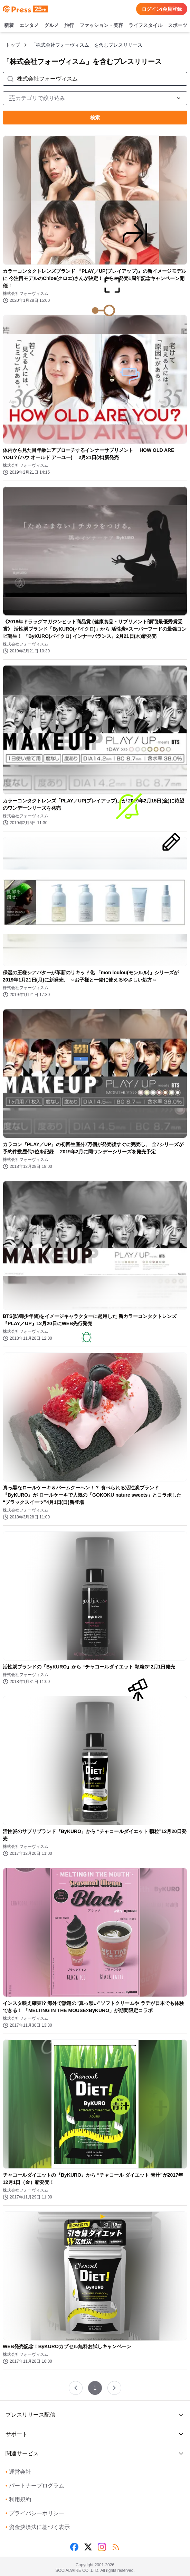 Image resolution: width=190 pixels, height=2576 pixels. I want to click on enter fullscreen mode, so click(112, 285).